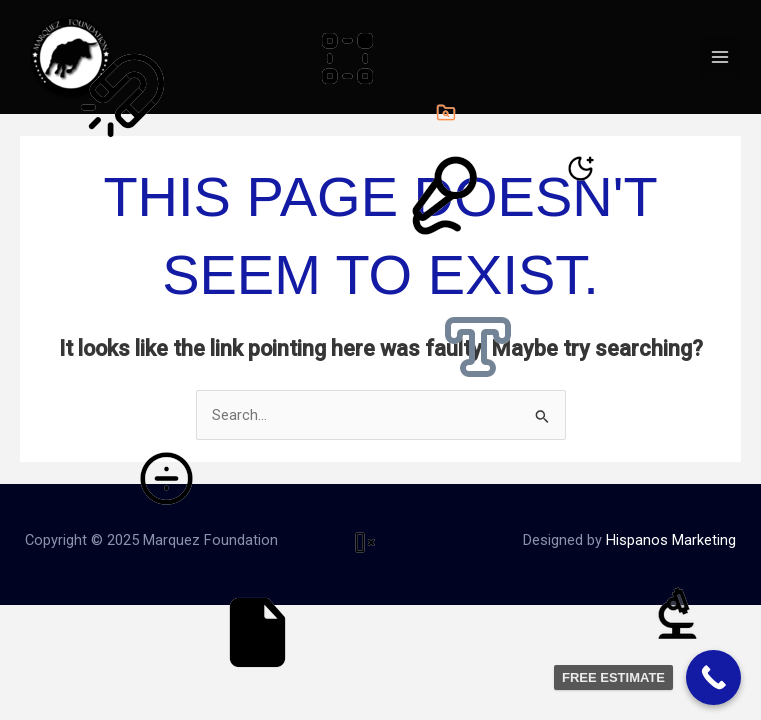 The width and height of the screenshot is (761, 720). I want to click on perform a division calculation, so click(166, 478).